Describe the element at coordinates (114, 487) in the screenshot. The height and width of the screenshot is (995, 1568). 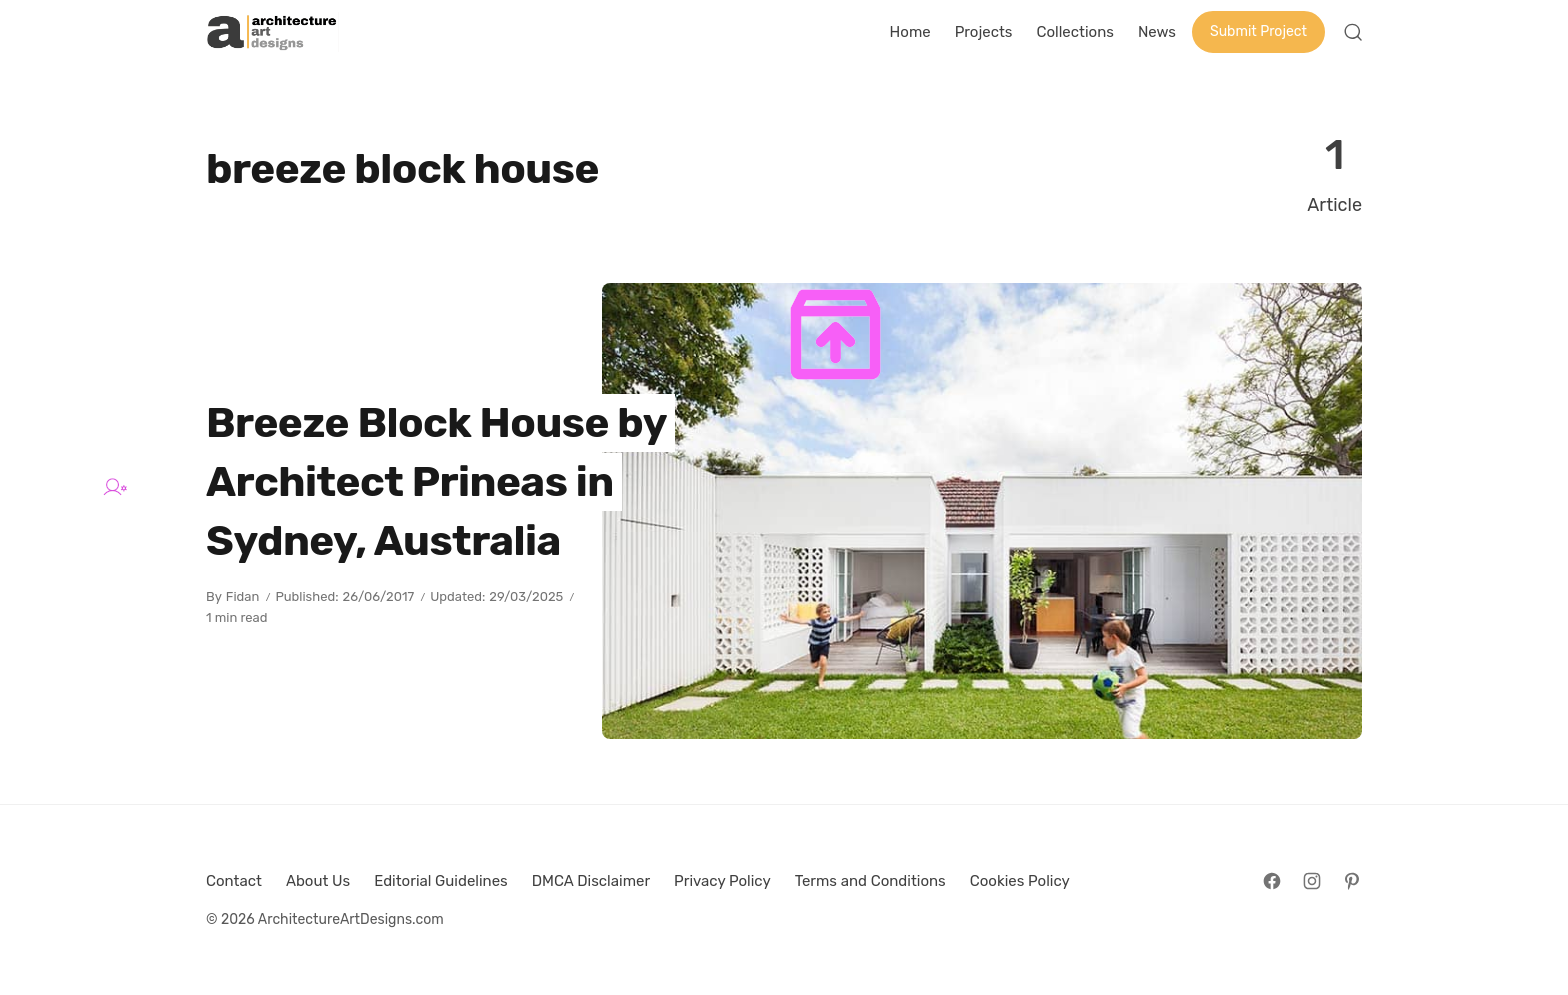
I see `access user settings` at that location.